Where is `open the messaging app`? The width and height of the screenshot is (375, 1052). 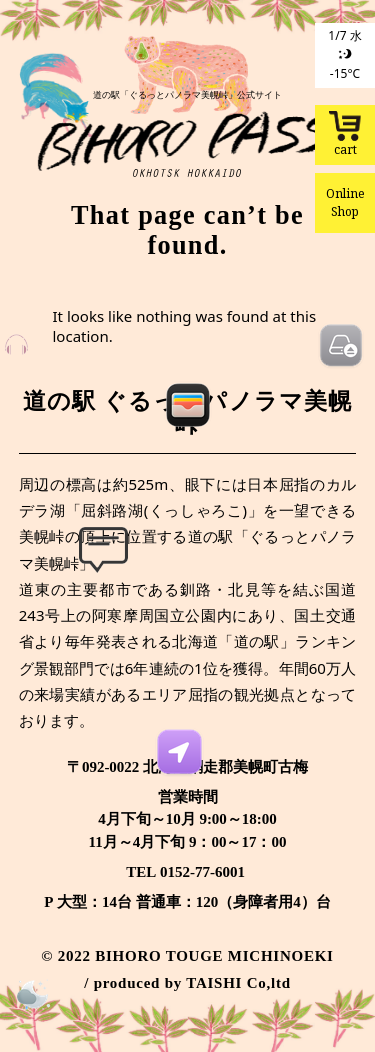
open the messaging app is located at coordinates (103, 548).